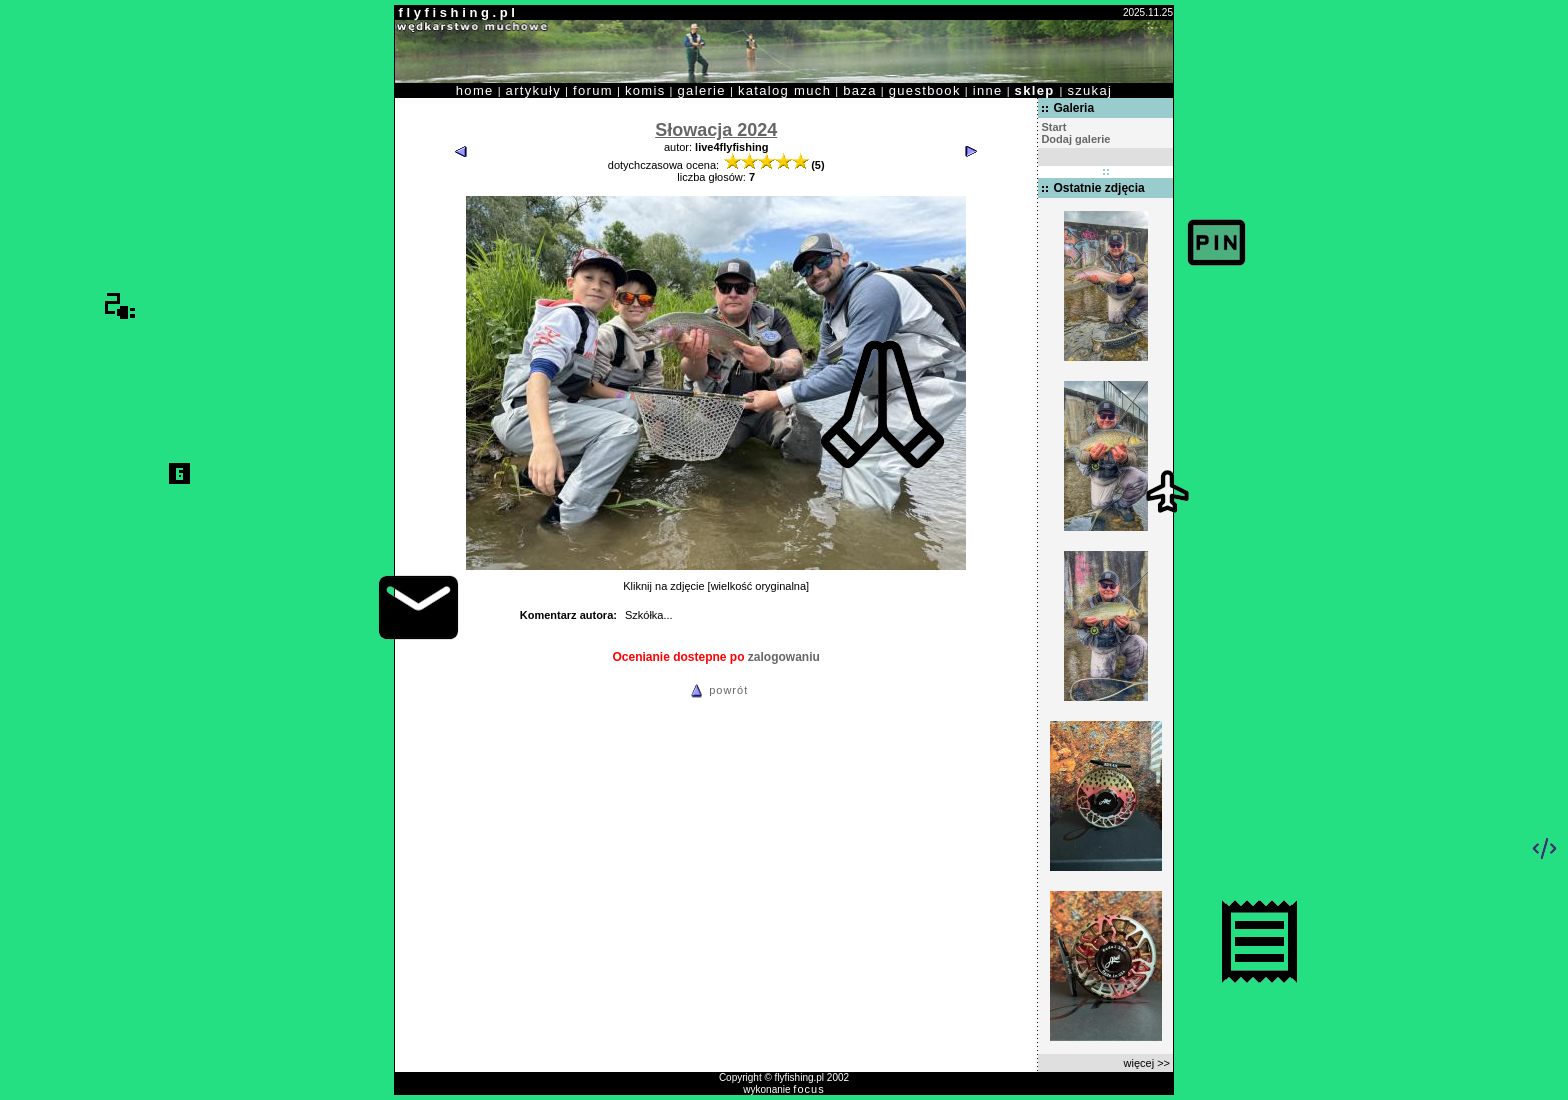  What do you see at coordinates (1216, 242) in the screenshot?
I see `enter or manage your PIN code` at bounding box center [1216, 242].